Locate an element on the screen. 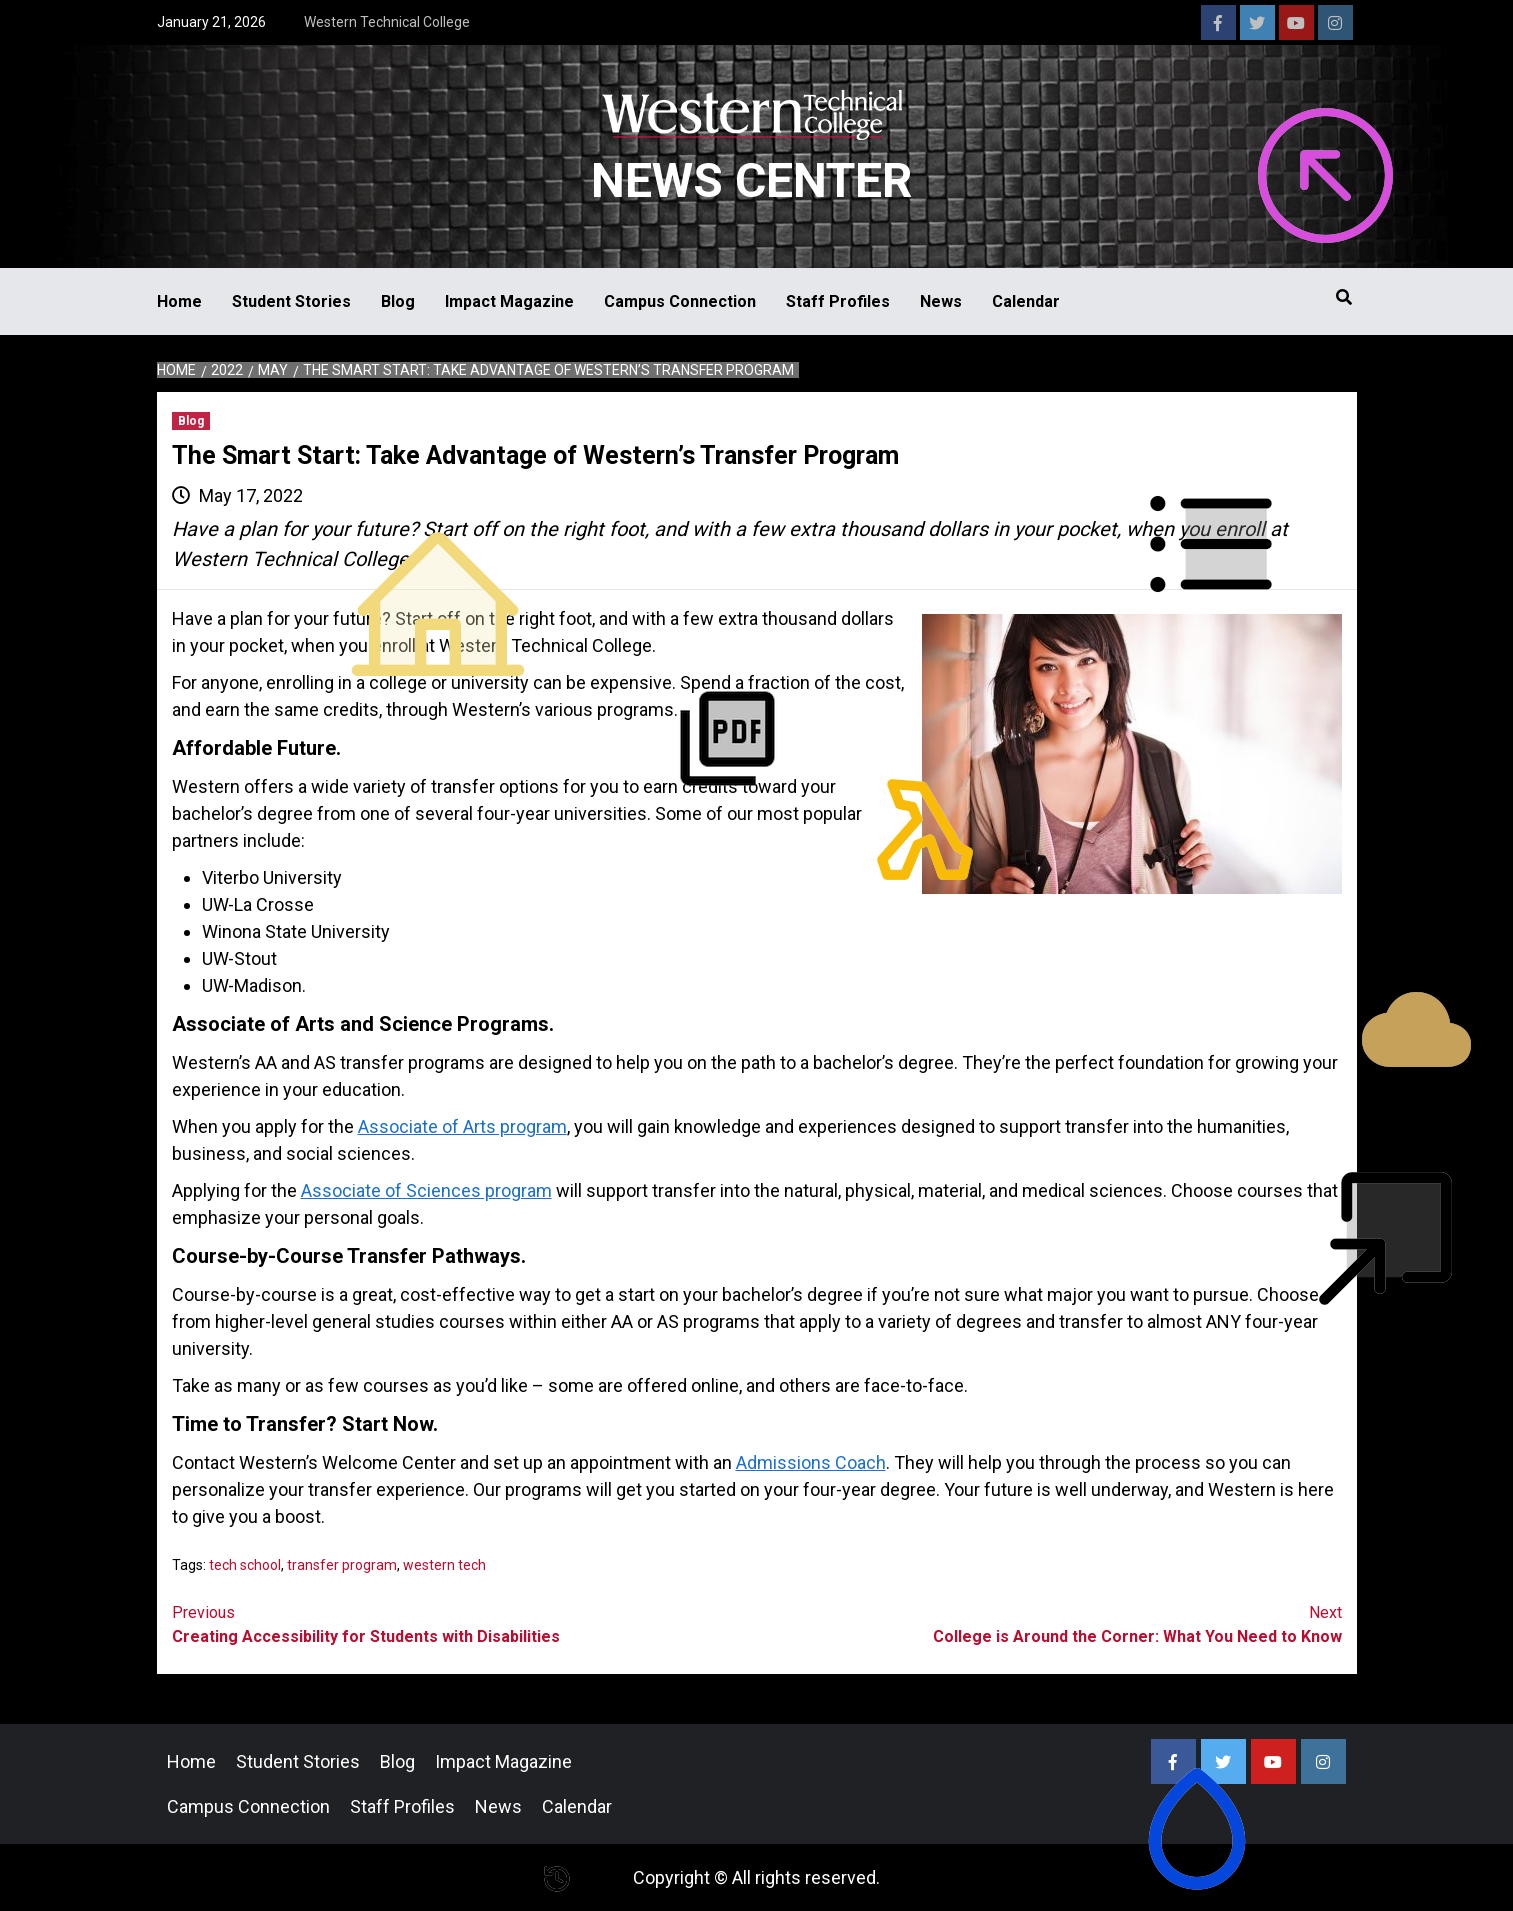  indicates water or liquid-related settings is located at coordinates (1197, 1833).